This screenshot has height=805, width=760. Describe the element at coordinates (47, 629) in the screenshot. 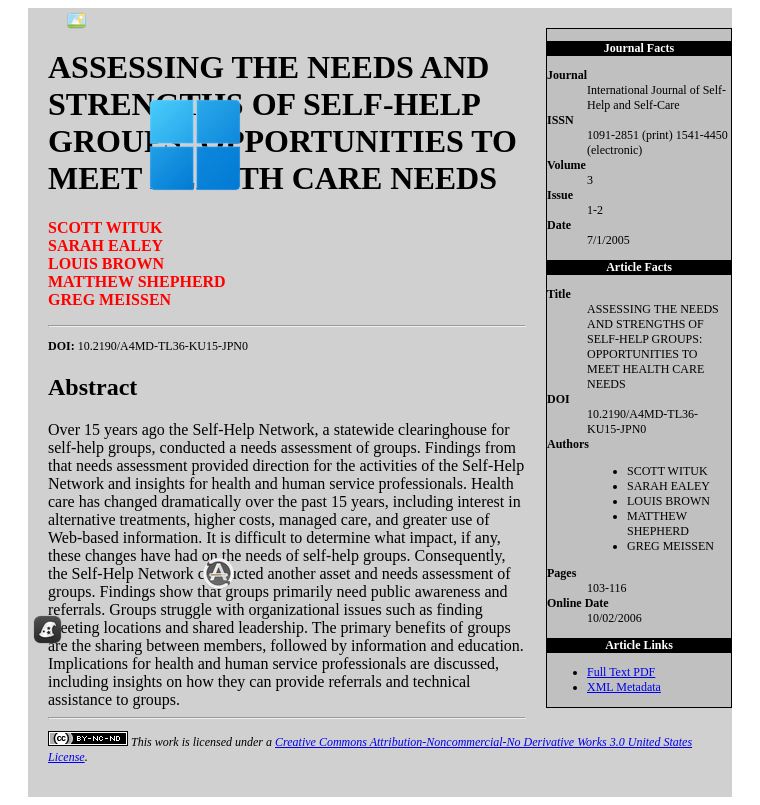

I see `open ImageMagick display application` at that location.